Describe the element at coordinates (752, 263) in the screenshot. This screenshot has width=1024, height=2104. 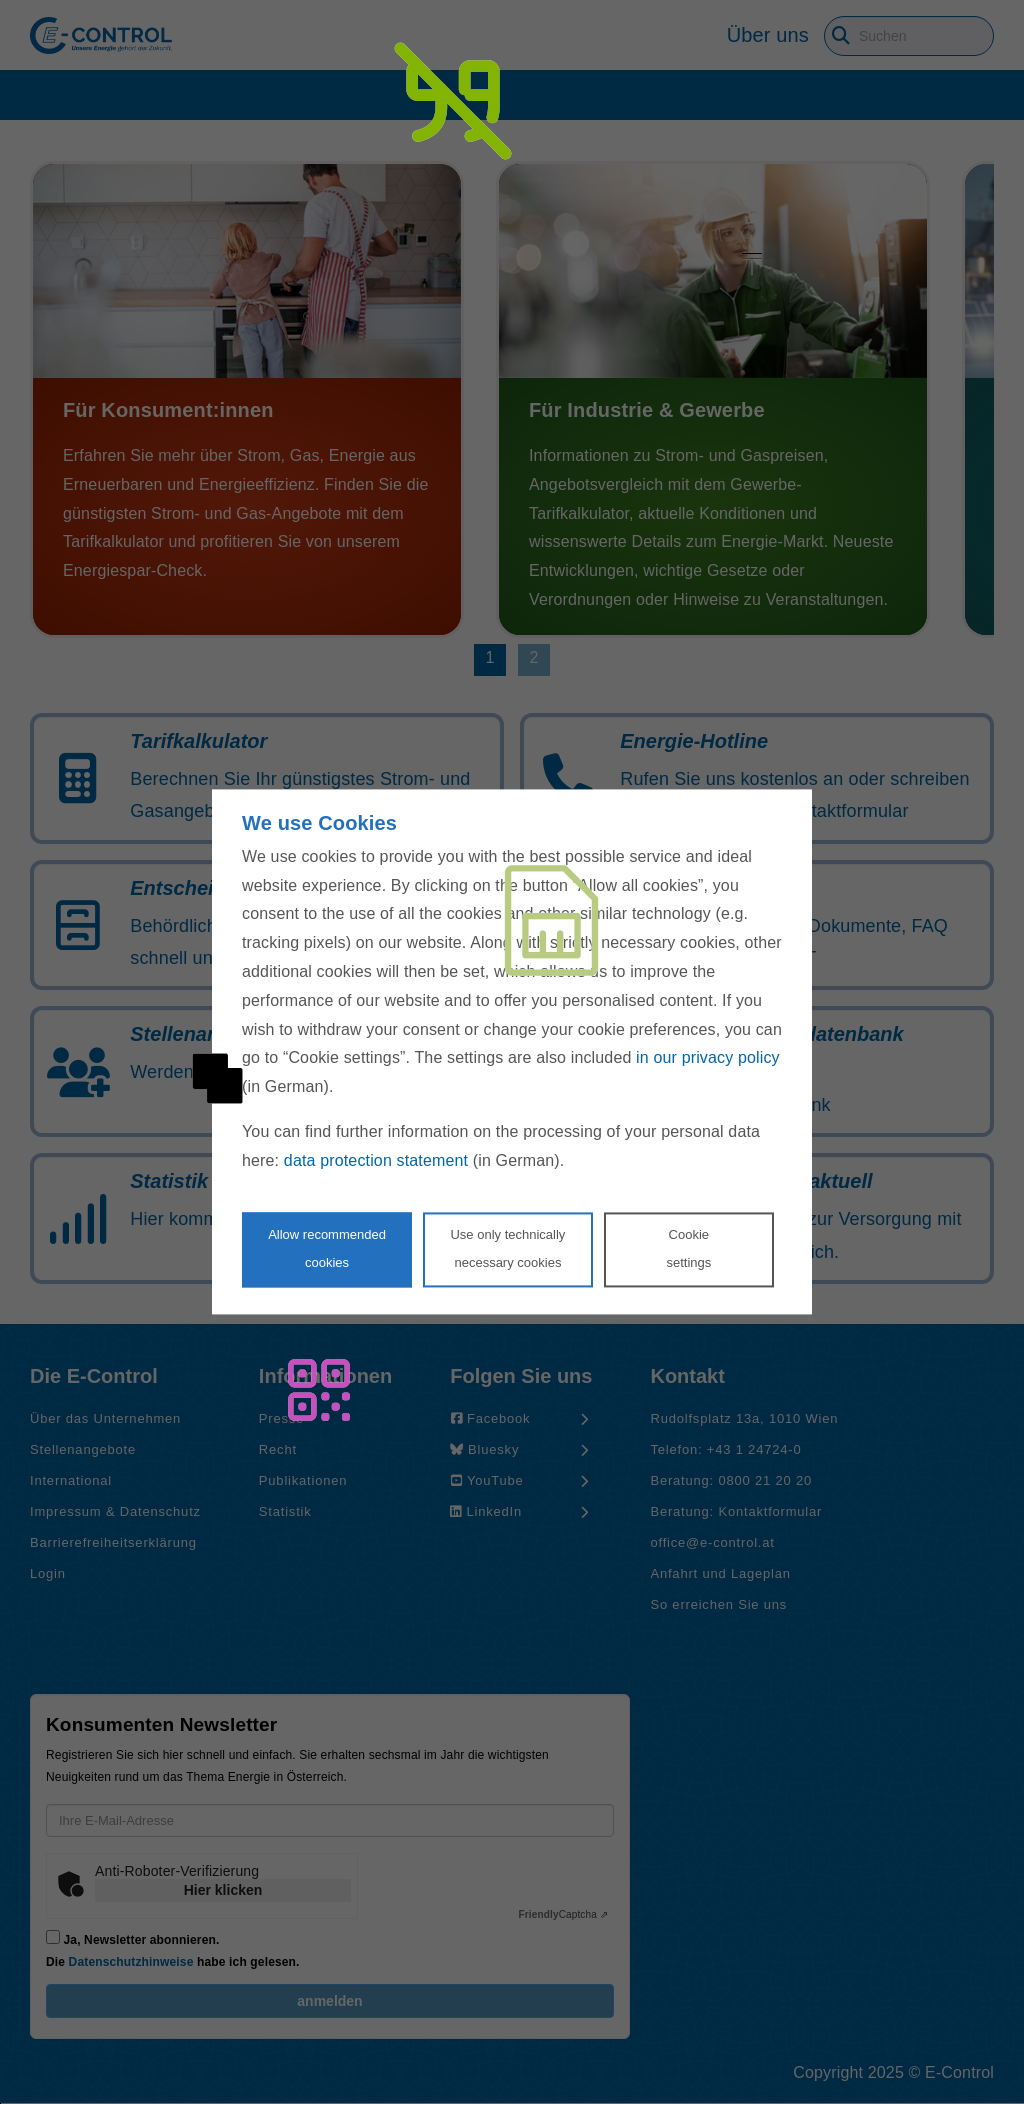
I see `indicates kazakhstani tenge currency` at that location.